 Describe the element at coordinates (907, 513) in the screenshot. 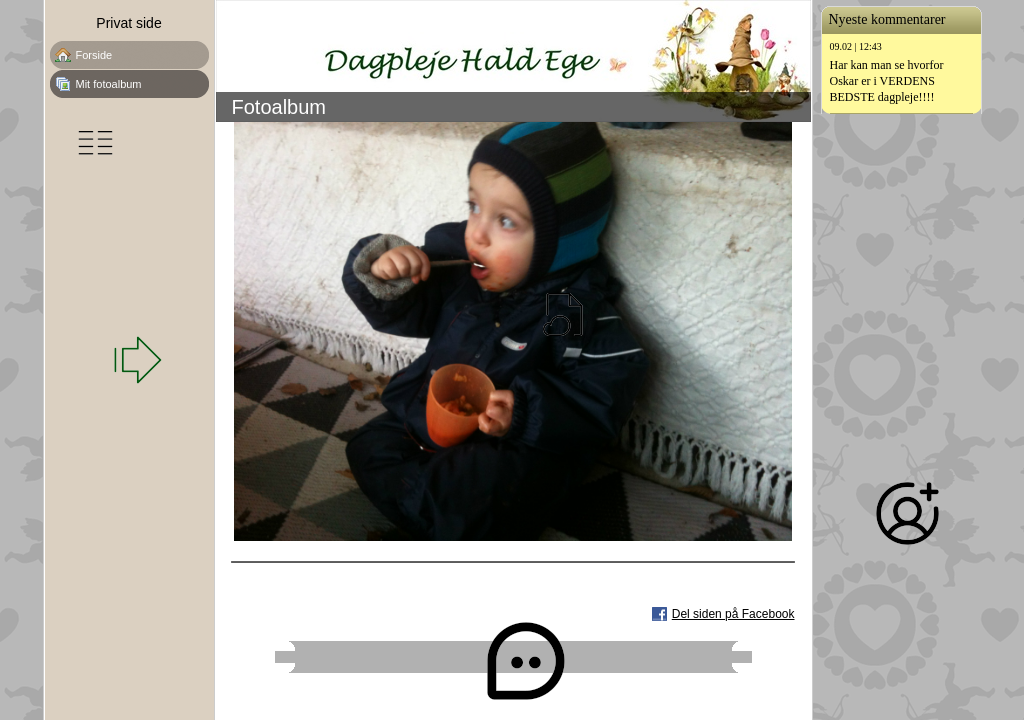

I see `add a new user or contact` at that location.